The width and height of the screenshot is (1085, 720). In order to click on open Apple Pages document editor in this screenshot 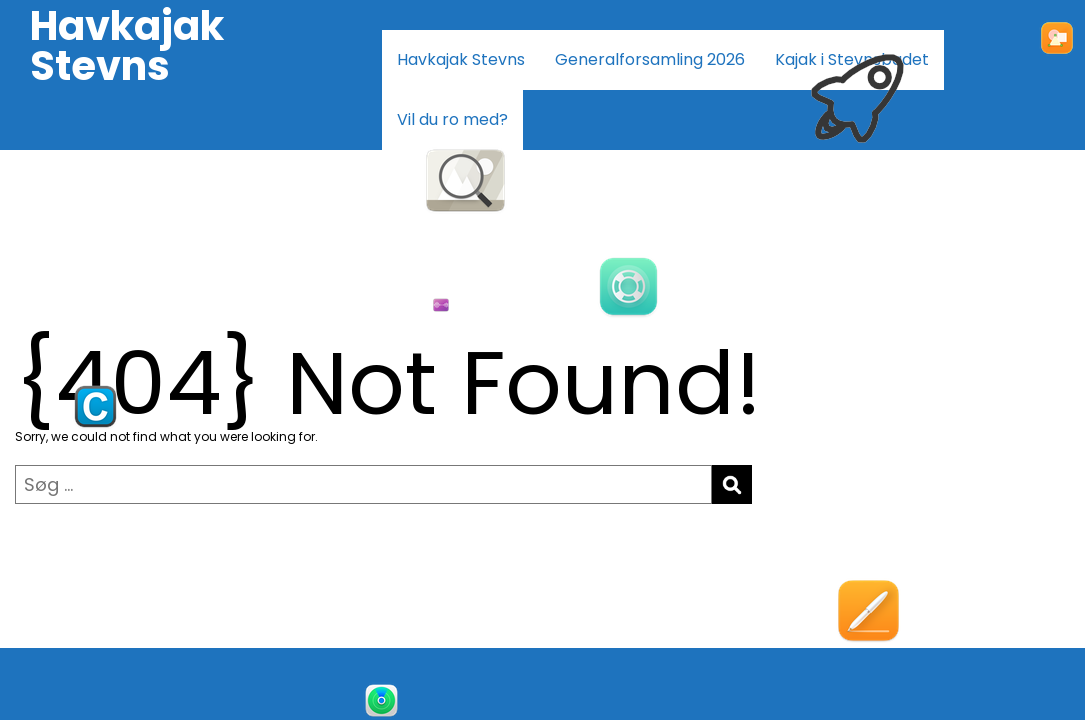, I will do `click(868, 610)`.